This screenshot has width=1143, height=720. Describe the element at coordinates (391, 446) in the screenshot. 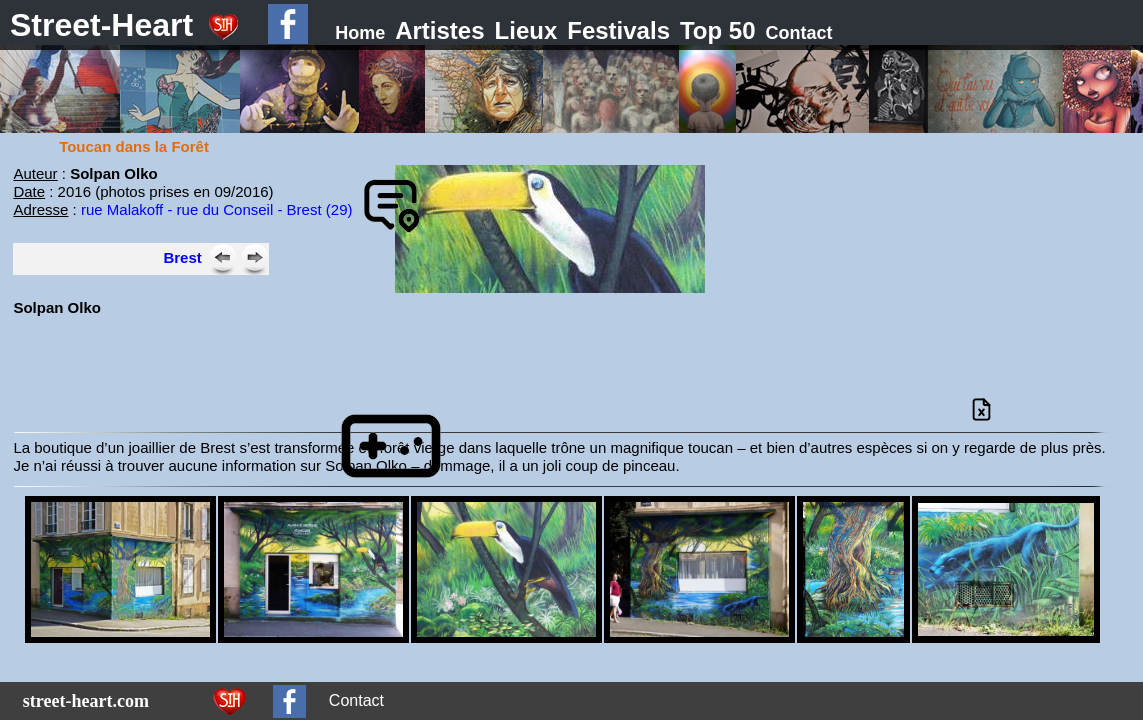

I see `access gaming features or settings` at that location.